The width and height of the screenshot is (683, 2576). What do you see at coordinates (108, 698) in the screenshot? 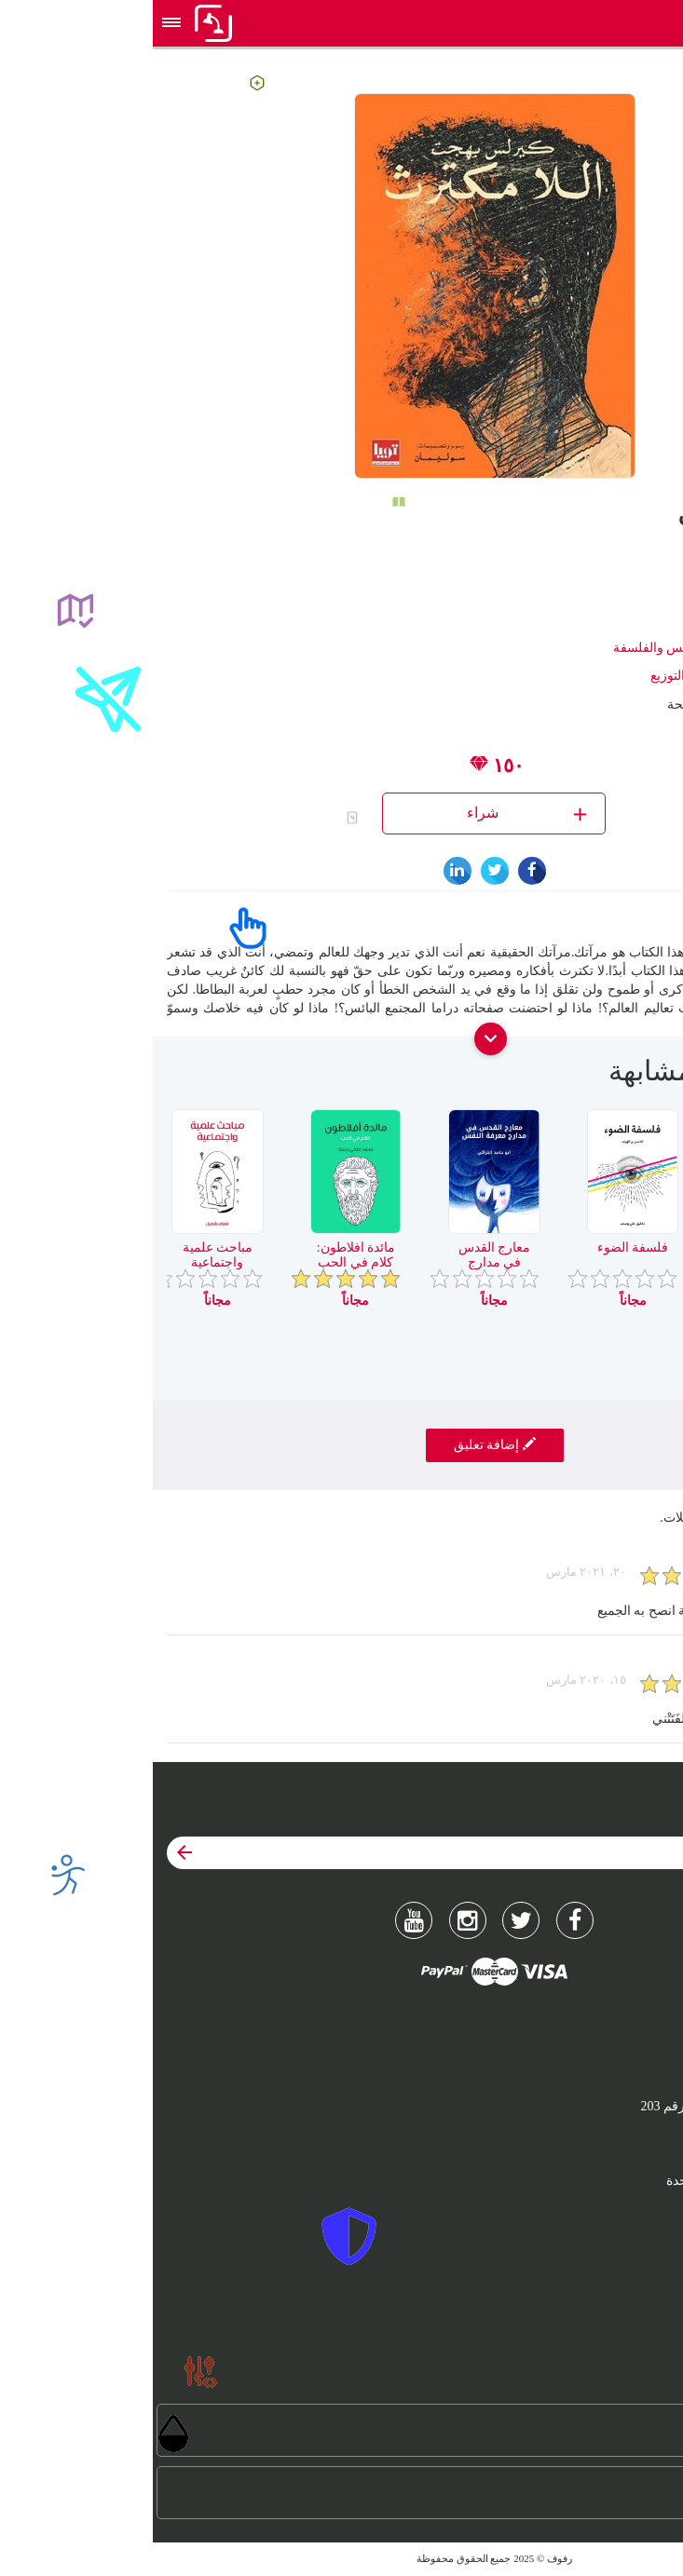
I see `sending is disabled or unavailable` at bounding box center [108, 698].